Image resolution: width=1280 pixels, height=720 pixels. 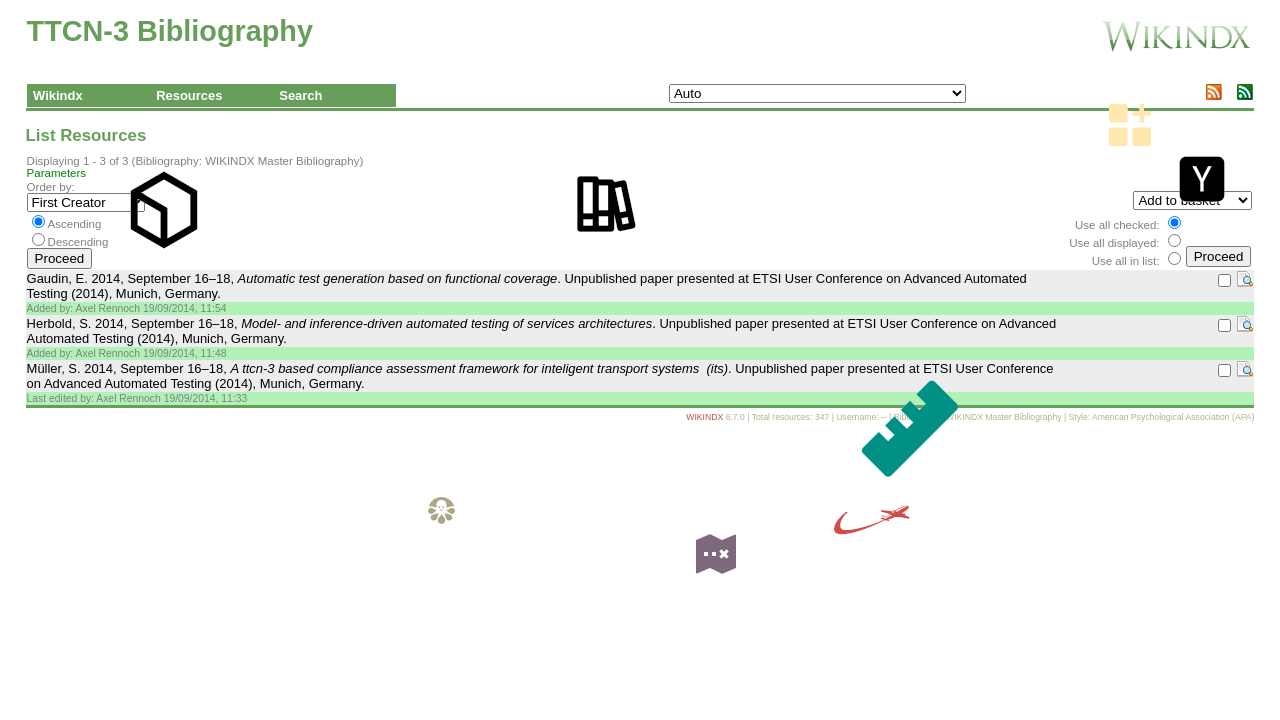 I want to click on open box app or package tracking, so click(x=164, y=210).